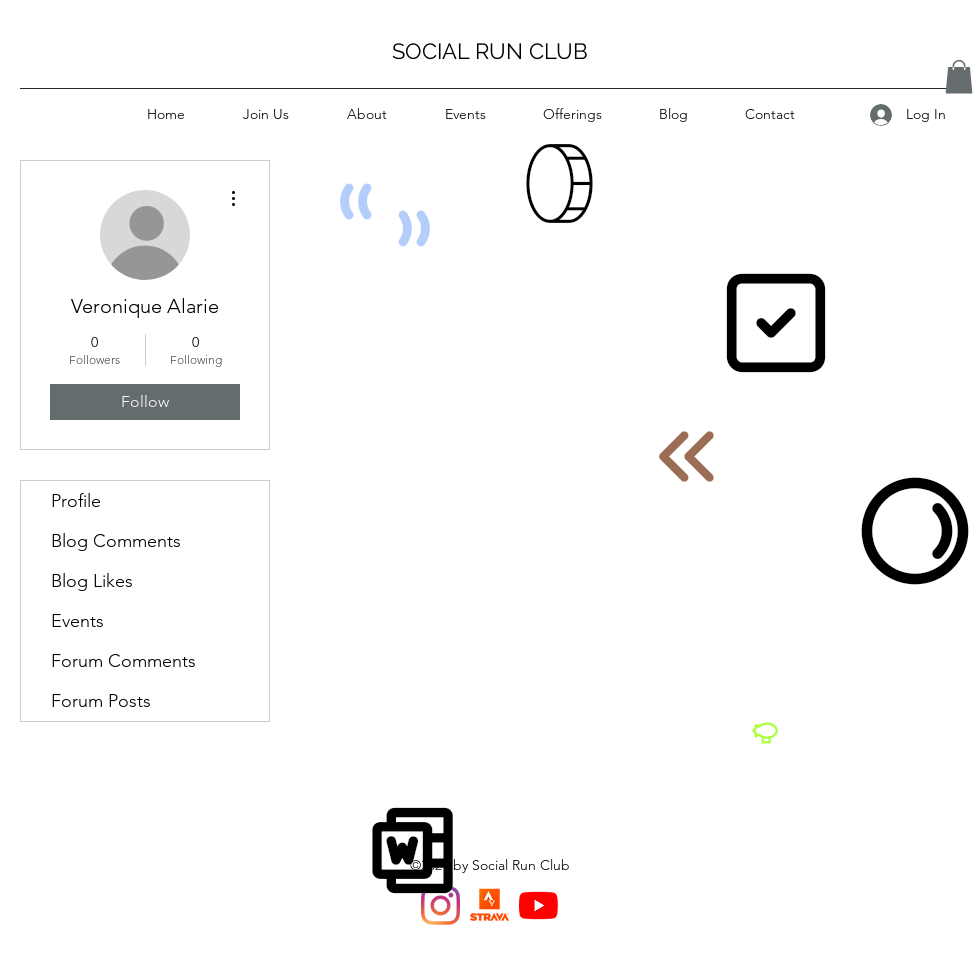 The width and height of the screenshot is (980, 962). What do you see at coordinates (385, 215) in the screenshot?
I see `view testimonials or customer quotes` at bounding box center [385, 215].